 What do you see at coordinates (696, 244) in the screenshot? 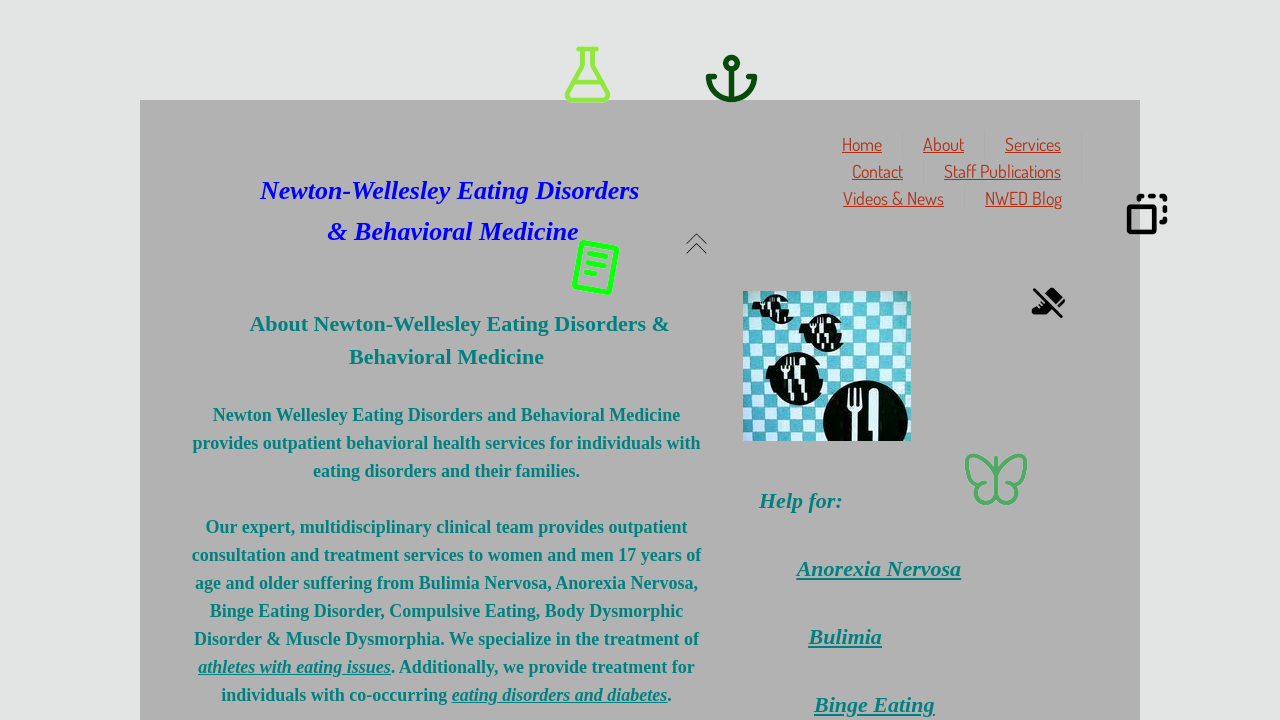
I see `collapse or minimize an expanded section` at bounding box center [696, 244].